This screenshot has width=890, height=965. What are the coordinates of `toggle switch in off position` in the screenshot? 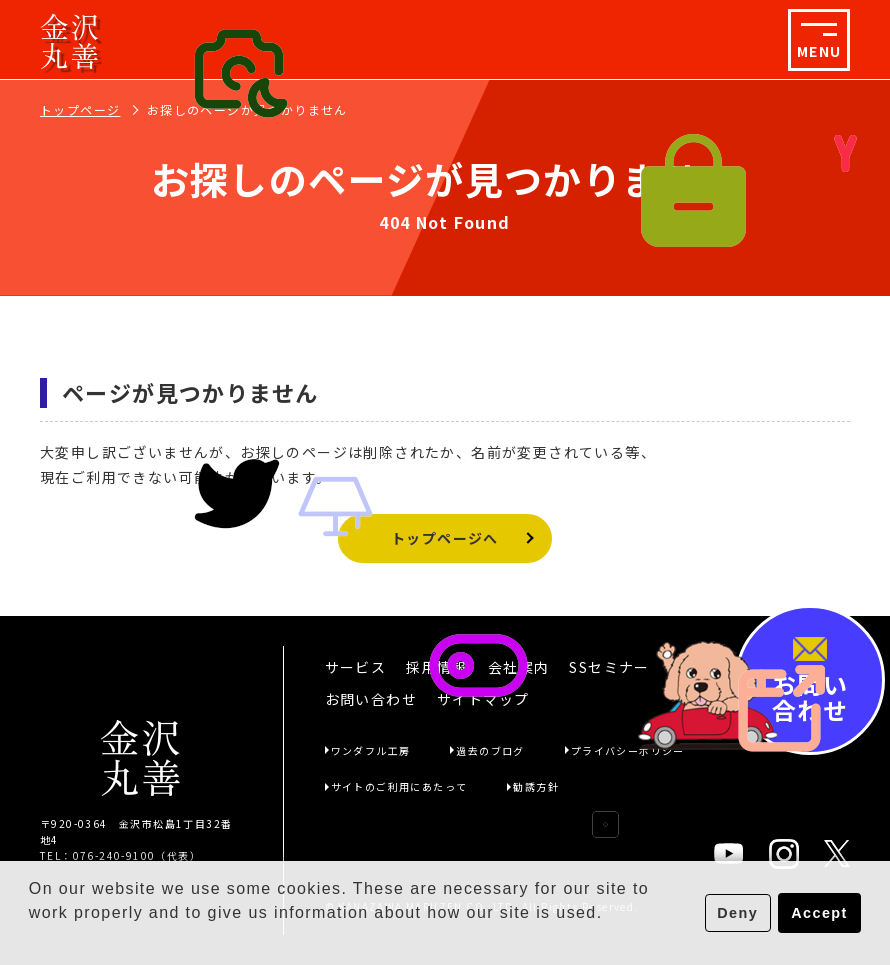 It's located at (478, 665).